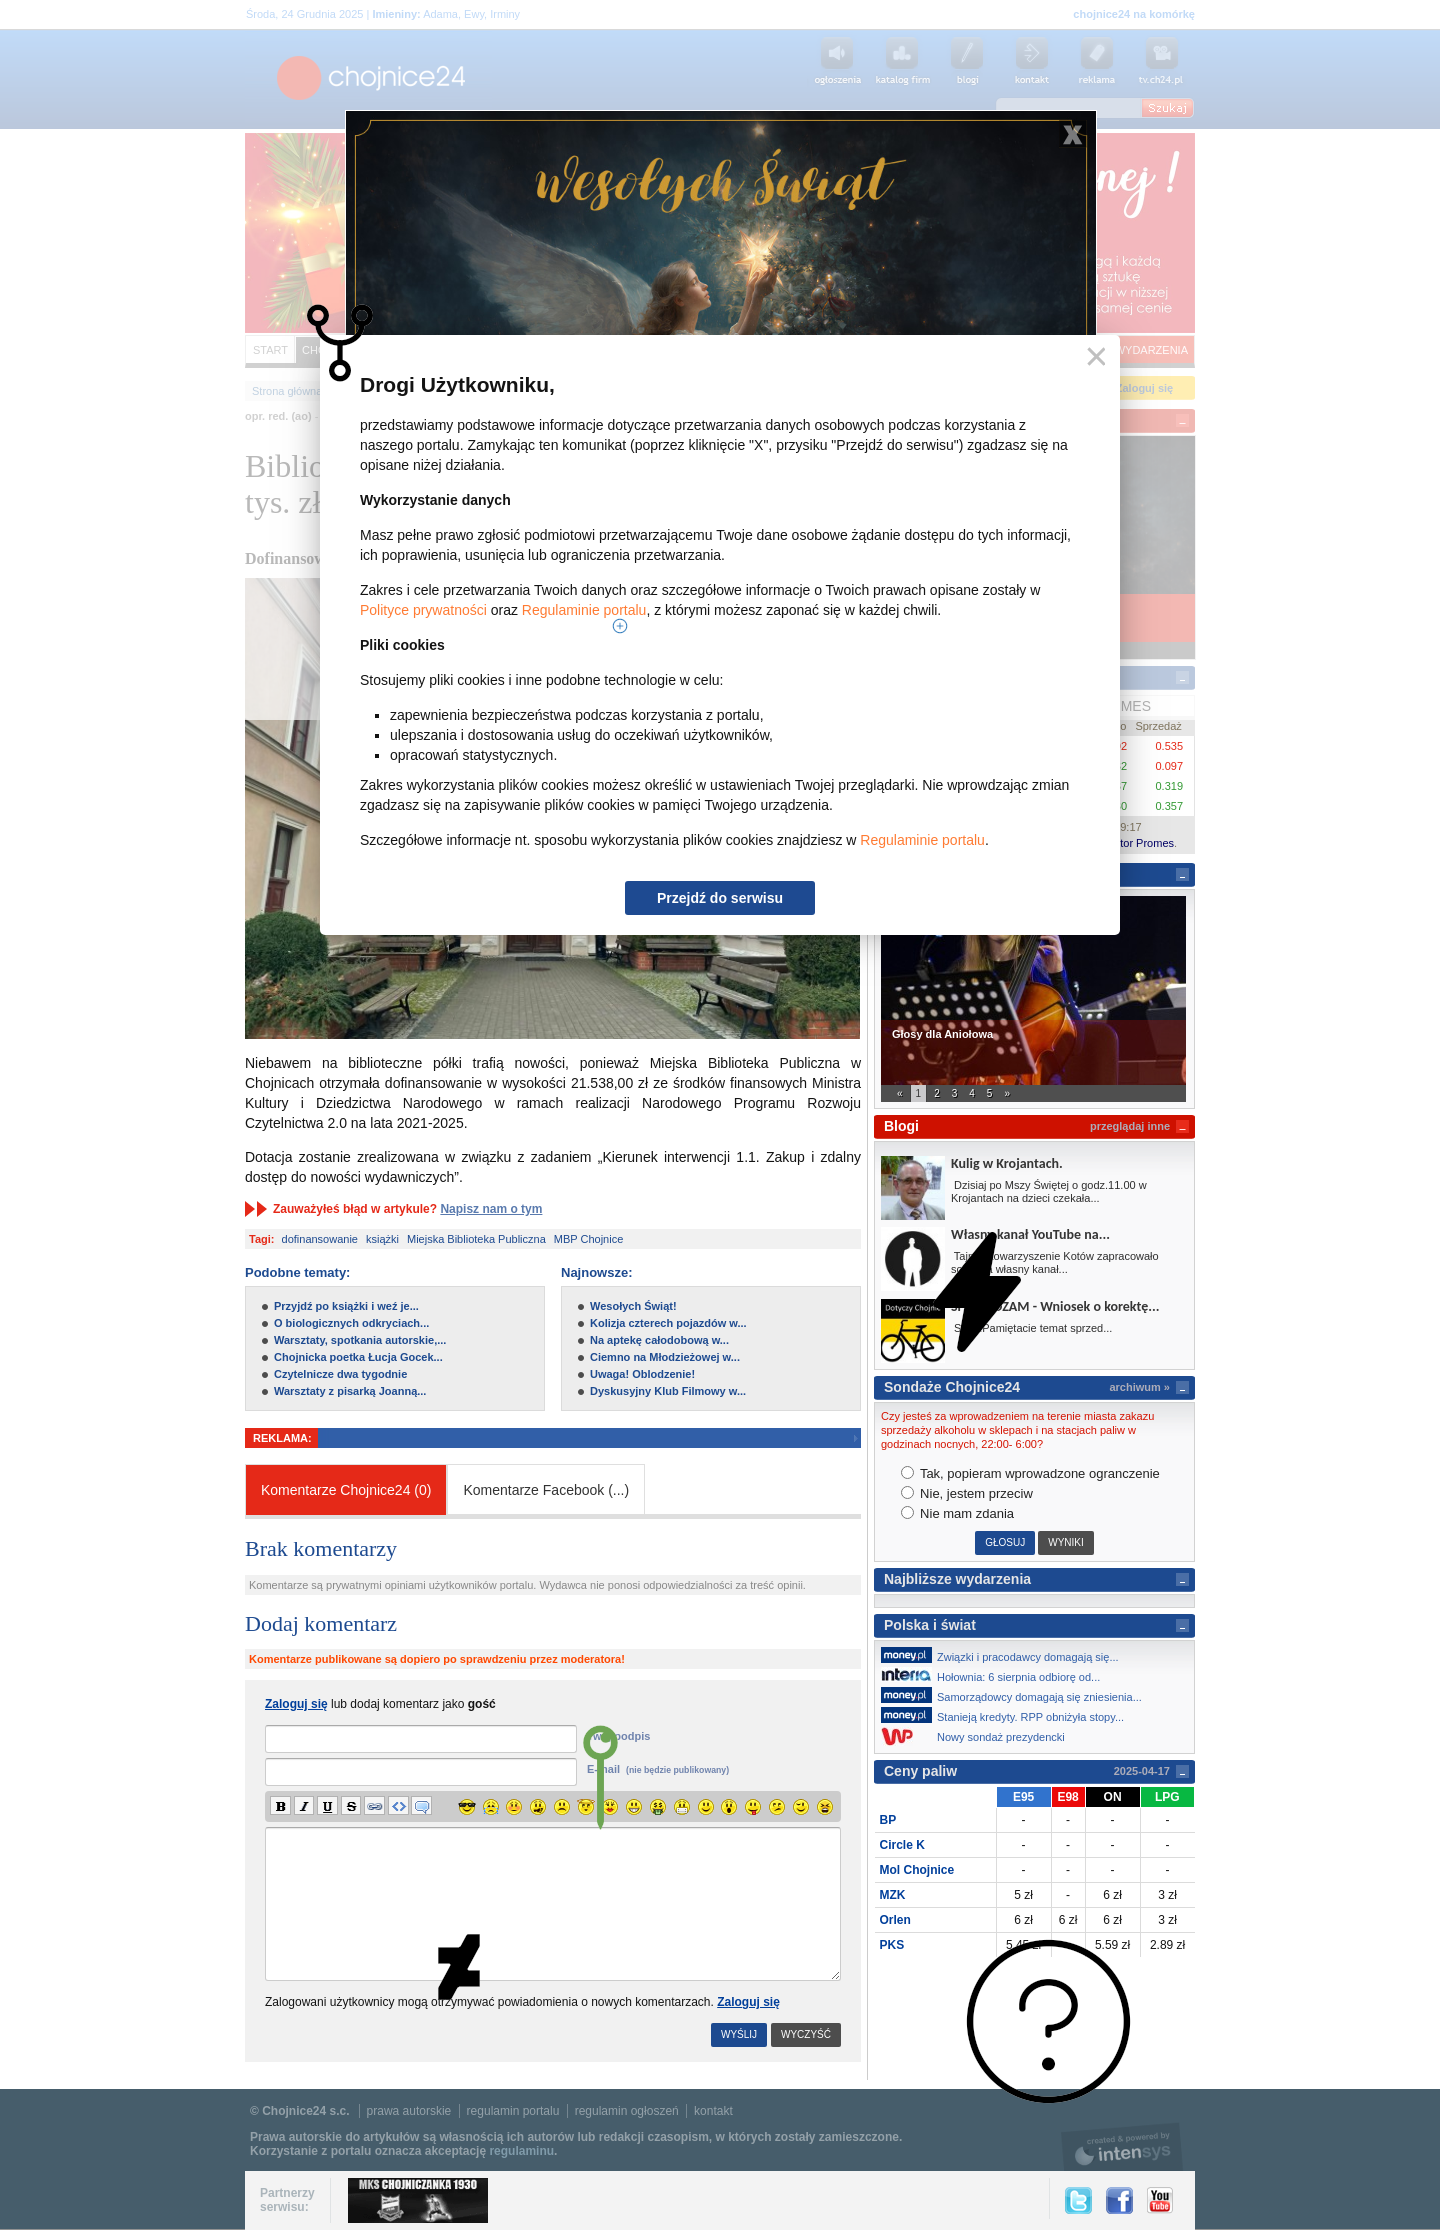  Describe the element at coordinates (340, 343) in the screenshot. I see `view git branch network or commit history` at that location.